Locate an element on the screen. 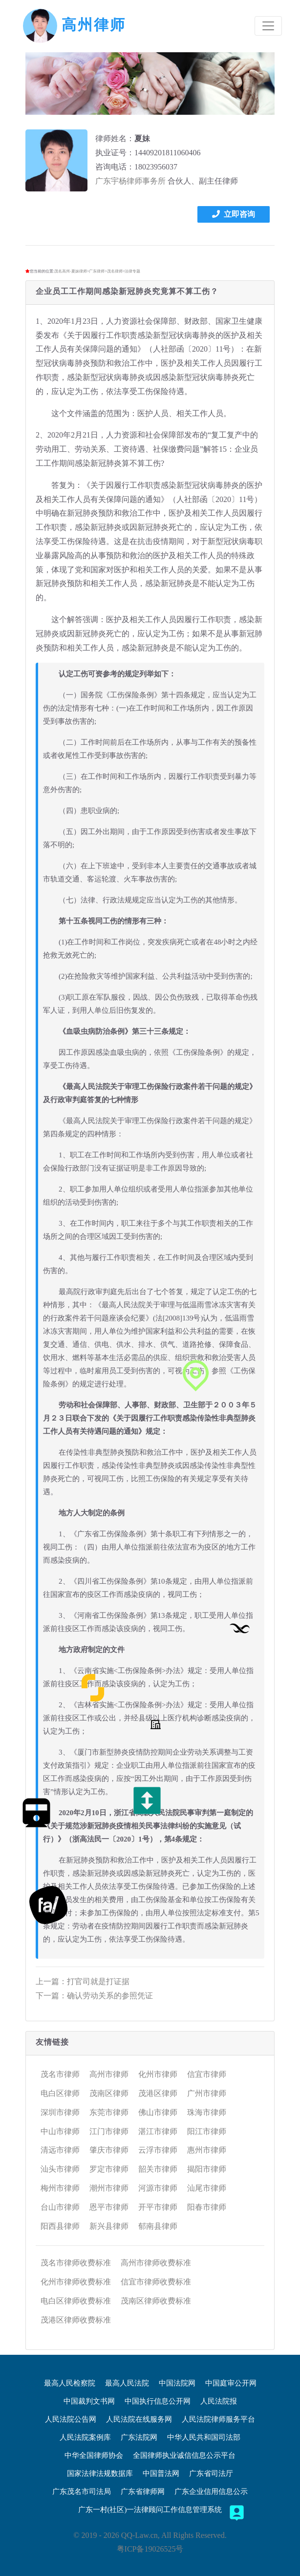  backendless platform logo is located at coordinates (239, 1628).